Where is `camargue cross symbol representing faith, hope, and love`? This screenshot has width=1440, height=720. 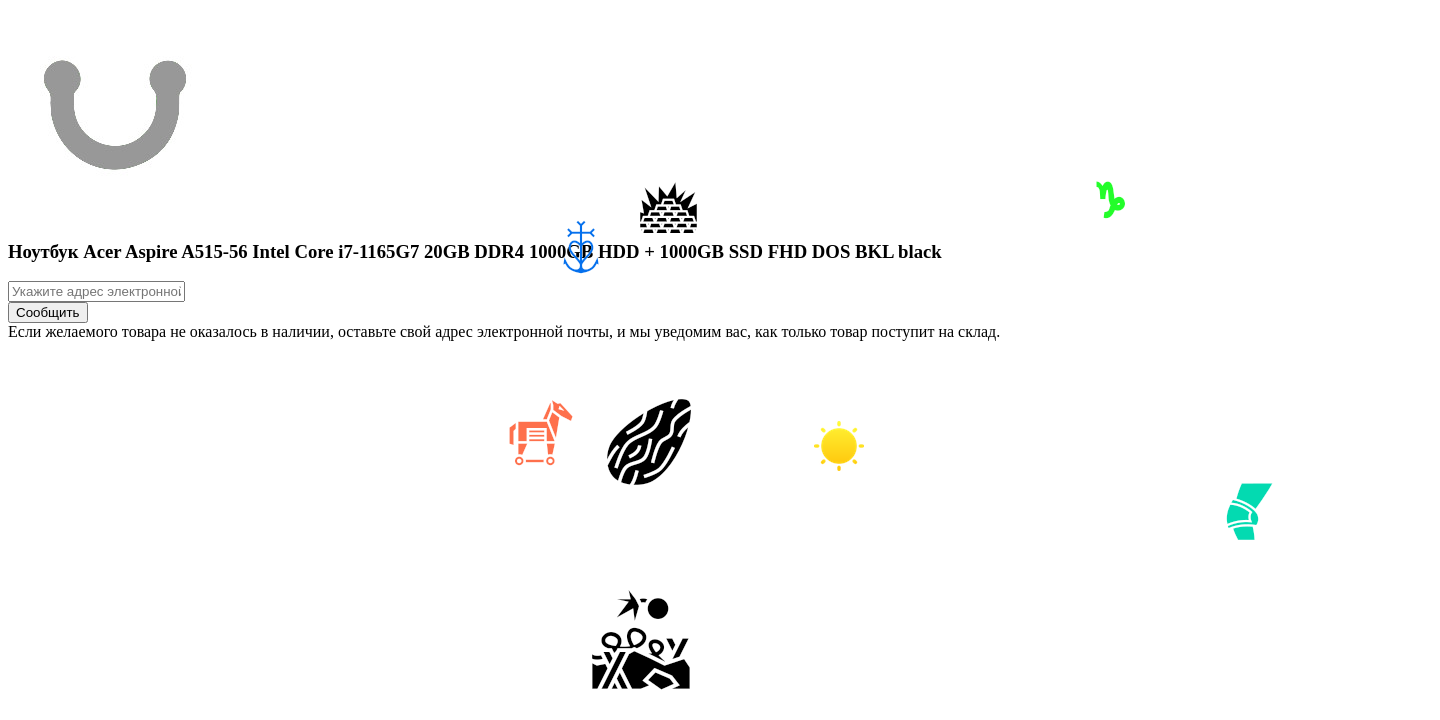
camargue cross symbol representing faith, hope, and love is located at coordinates (581, 247).